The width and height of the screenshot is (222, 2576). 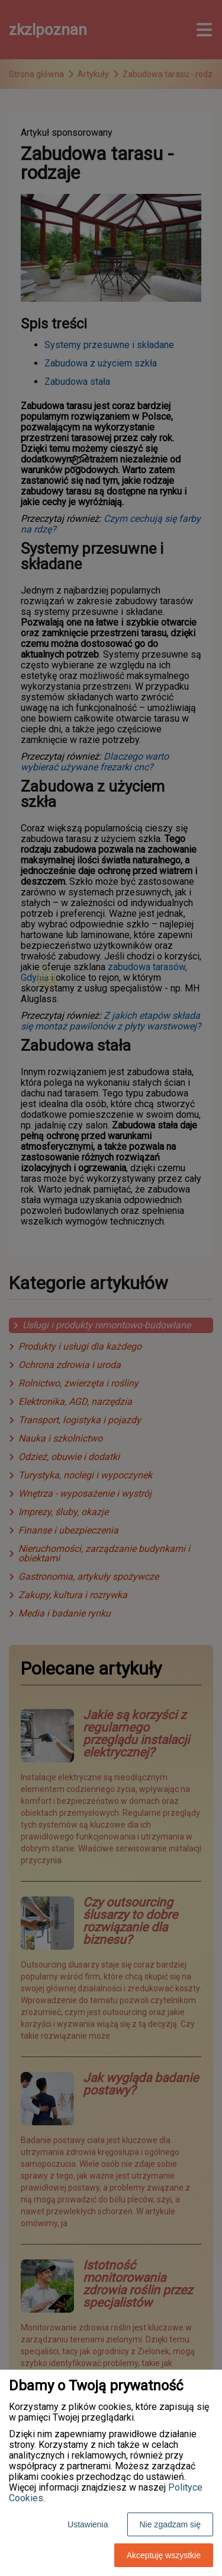 I want to click on flight departure or takeoff status, so click(x=79, y=460).